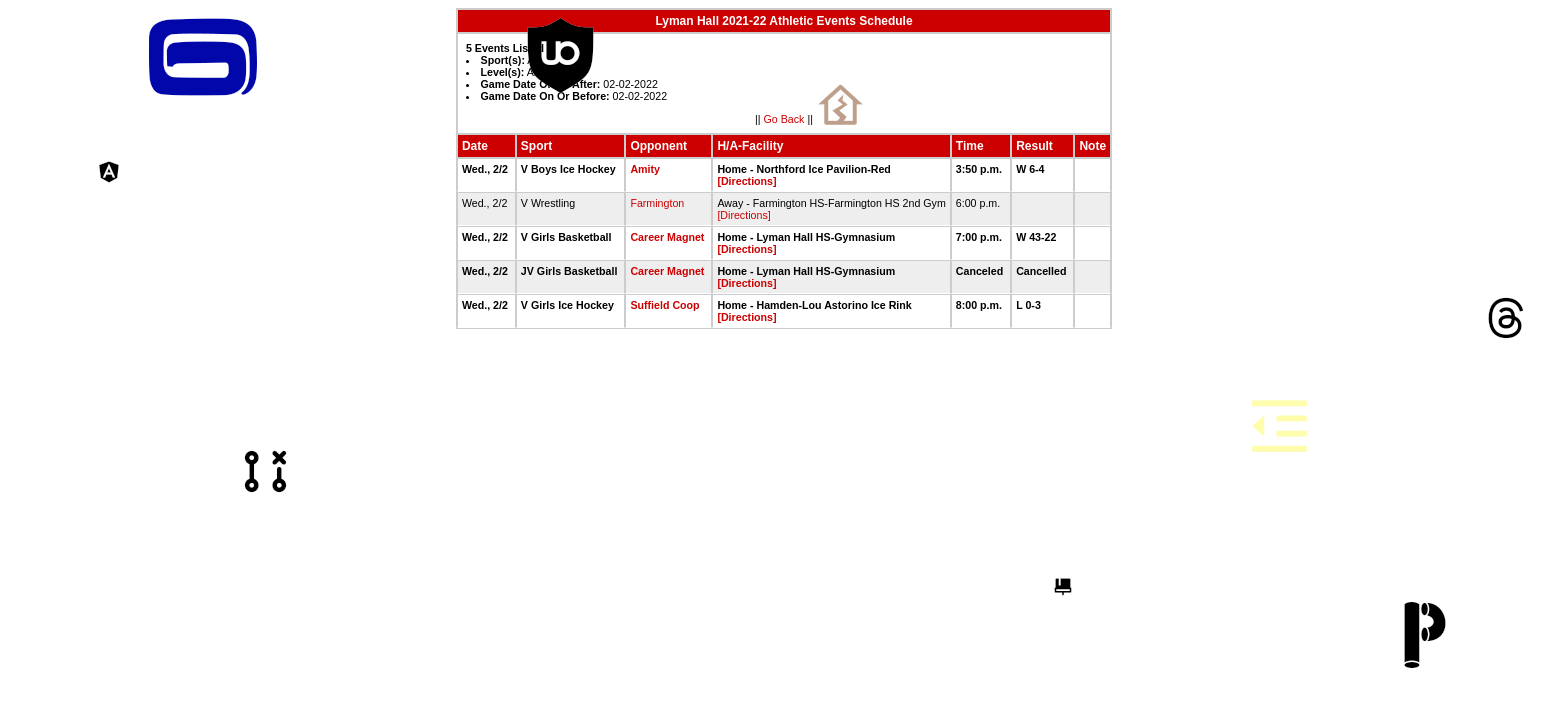 This screenshot has height=720, width=1568. I want to click on open piped app, so click(1425, 635).